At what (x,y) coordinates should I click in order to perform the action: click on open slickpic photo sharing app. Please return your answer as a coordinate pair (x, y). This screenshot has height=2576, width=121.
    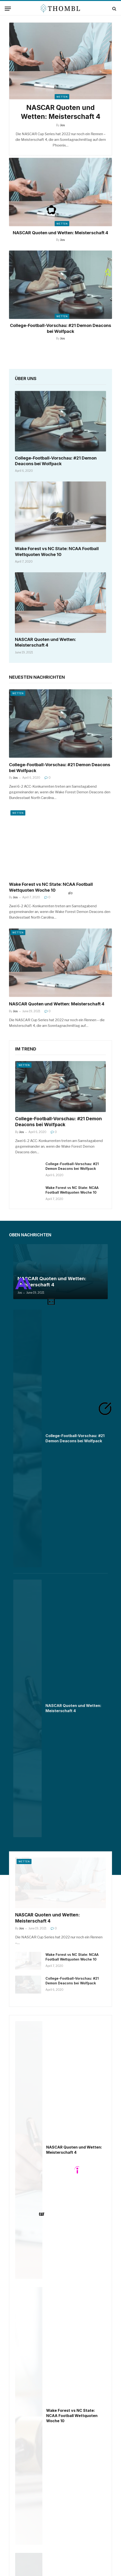
    Looking at the image, I should click on (70, 893).